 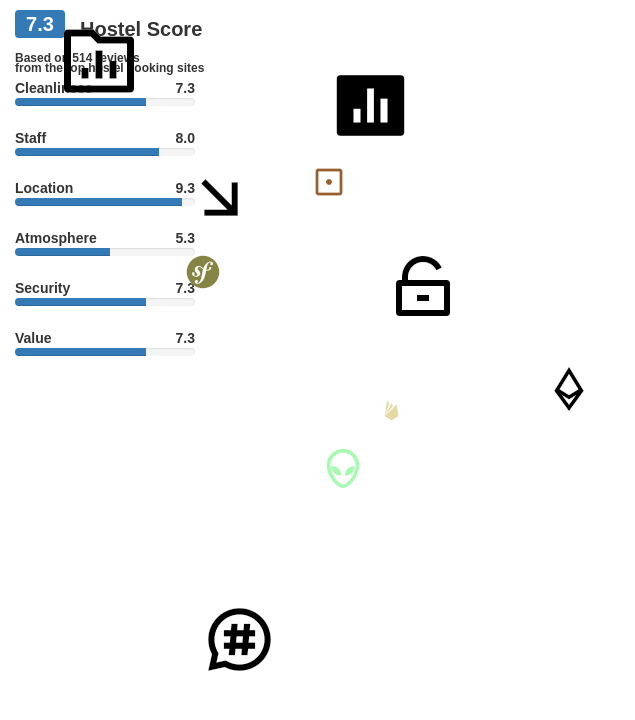 What do you see at coordinates (370, 105) in the screenshot?
I see `view analytics dashboard` at bounding box center [370, 105].